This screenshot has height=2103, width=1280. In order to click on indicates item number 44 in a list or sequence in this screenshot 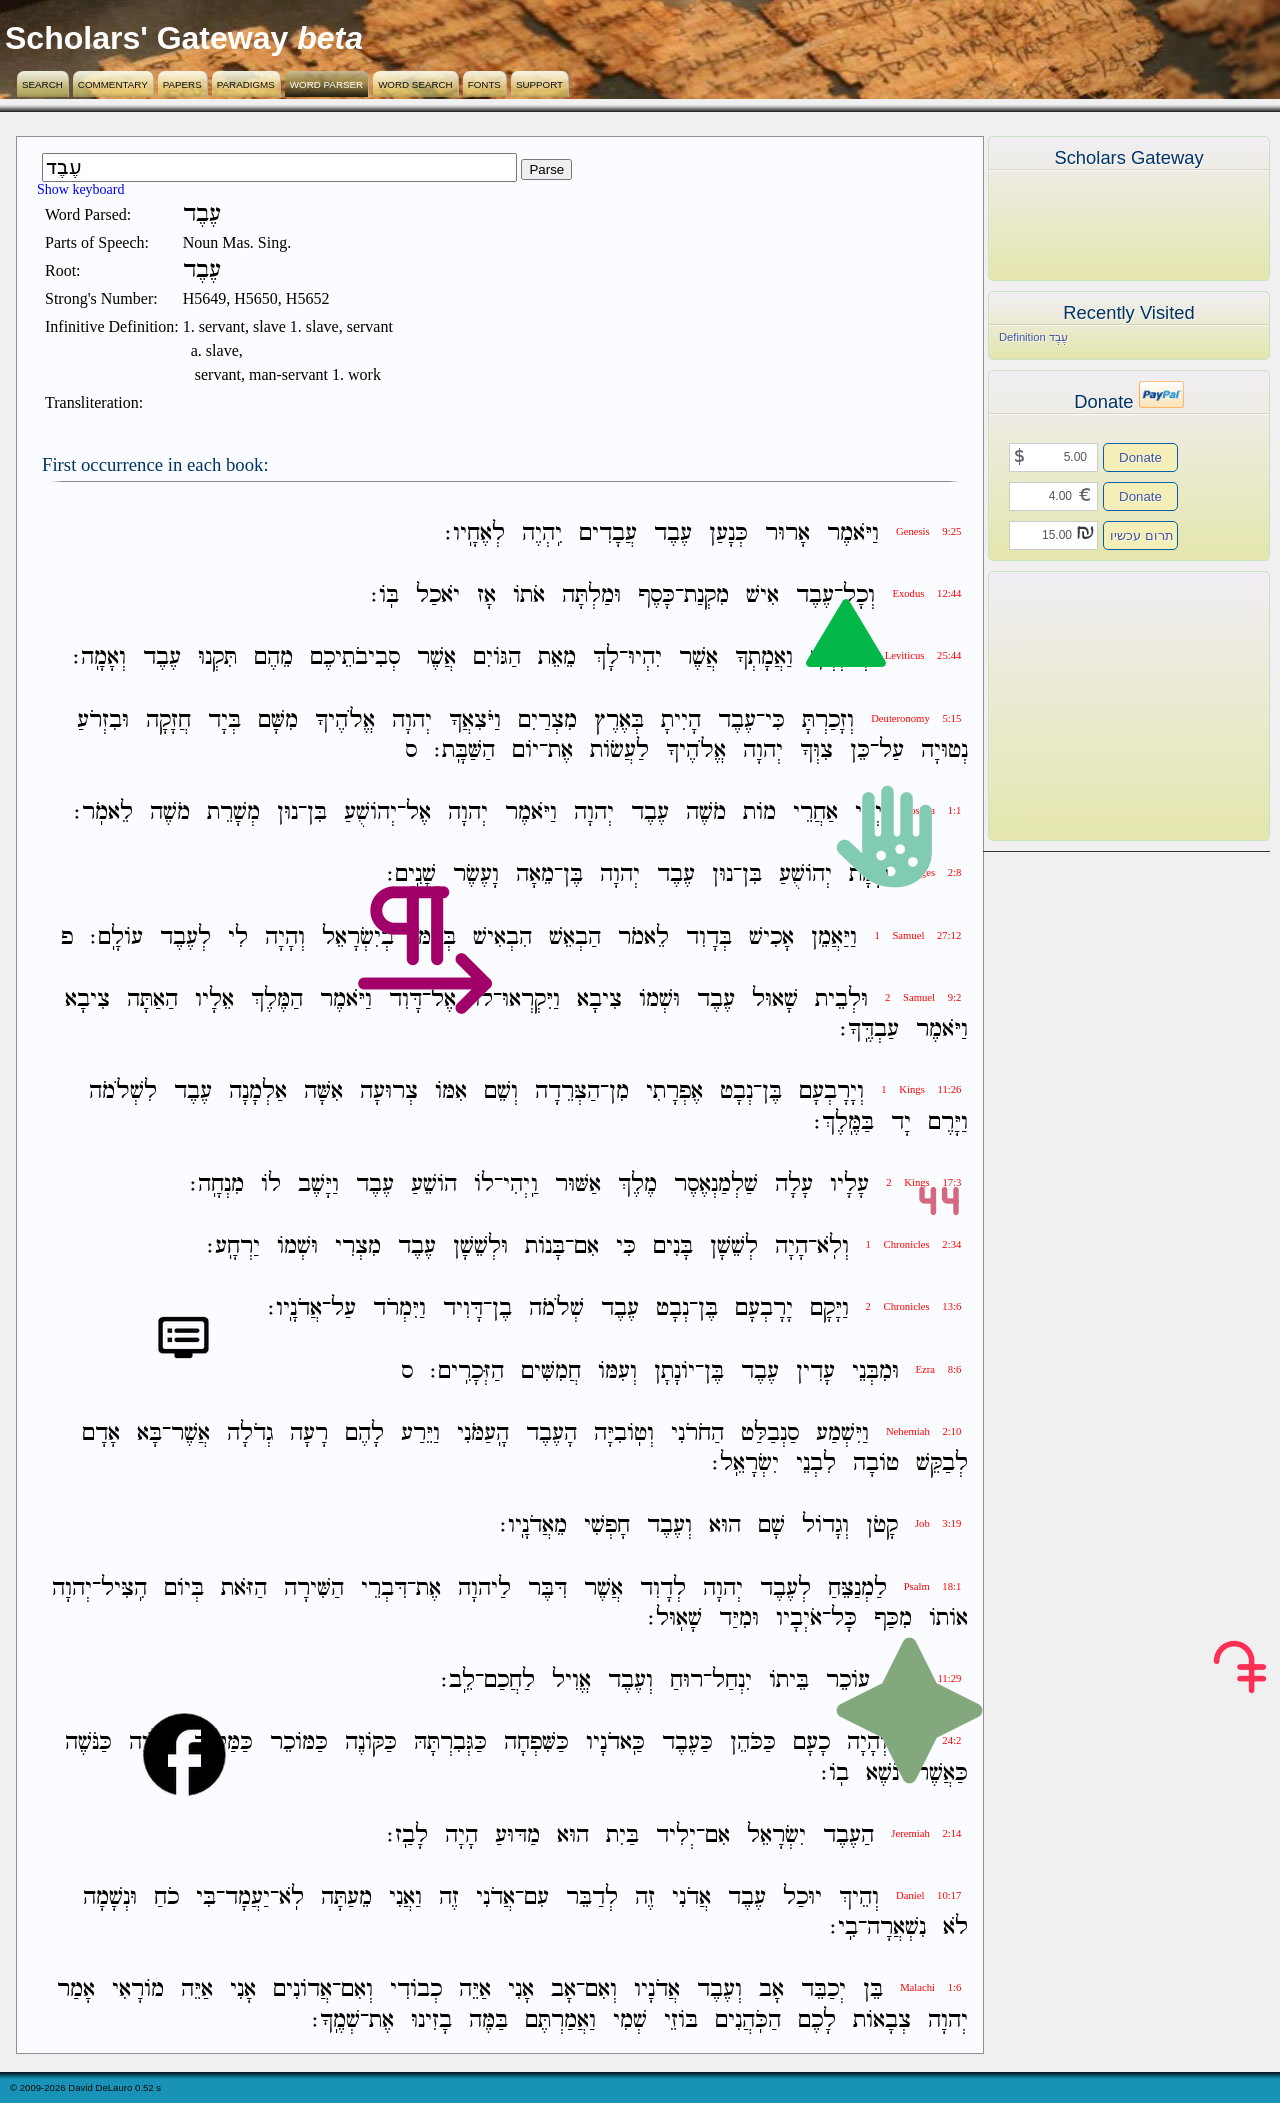, I will do `click(939, 1201)`.